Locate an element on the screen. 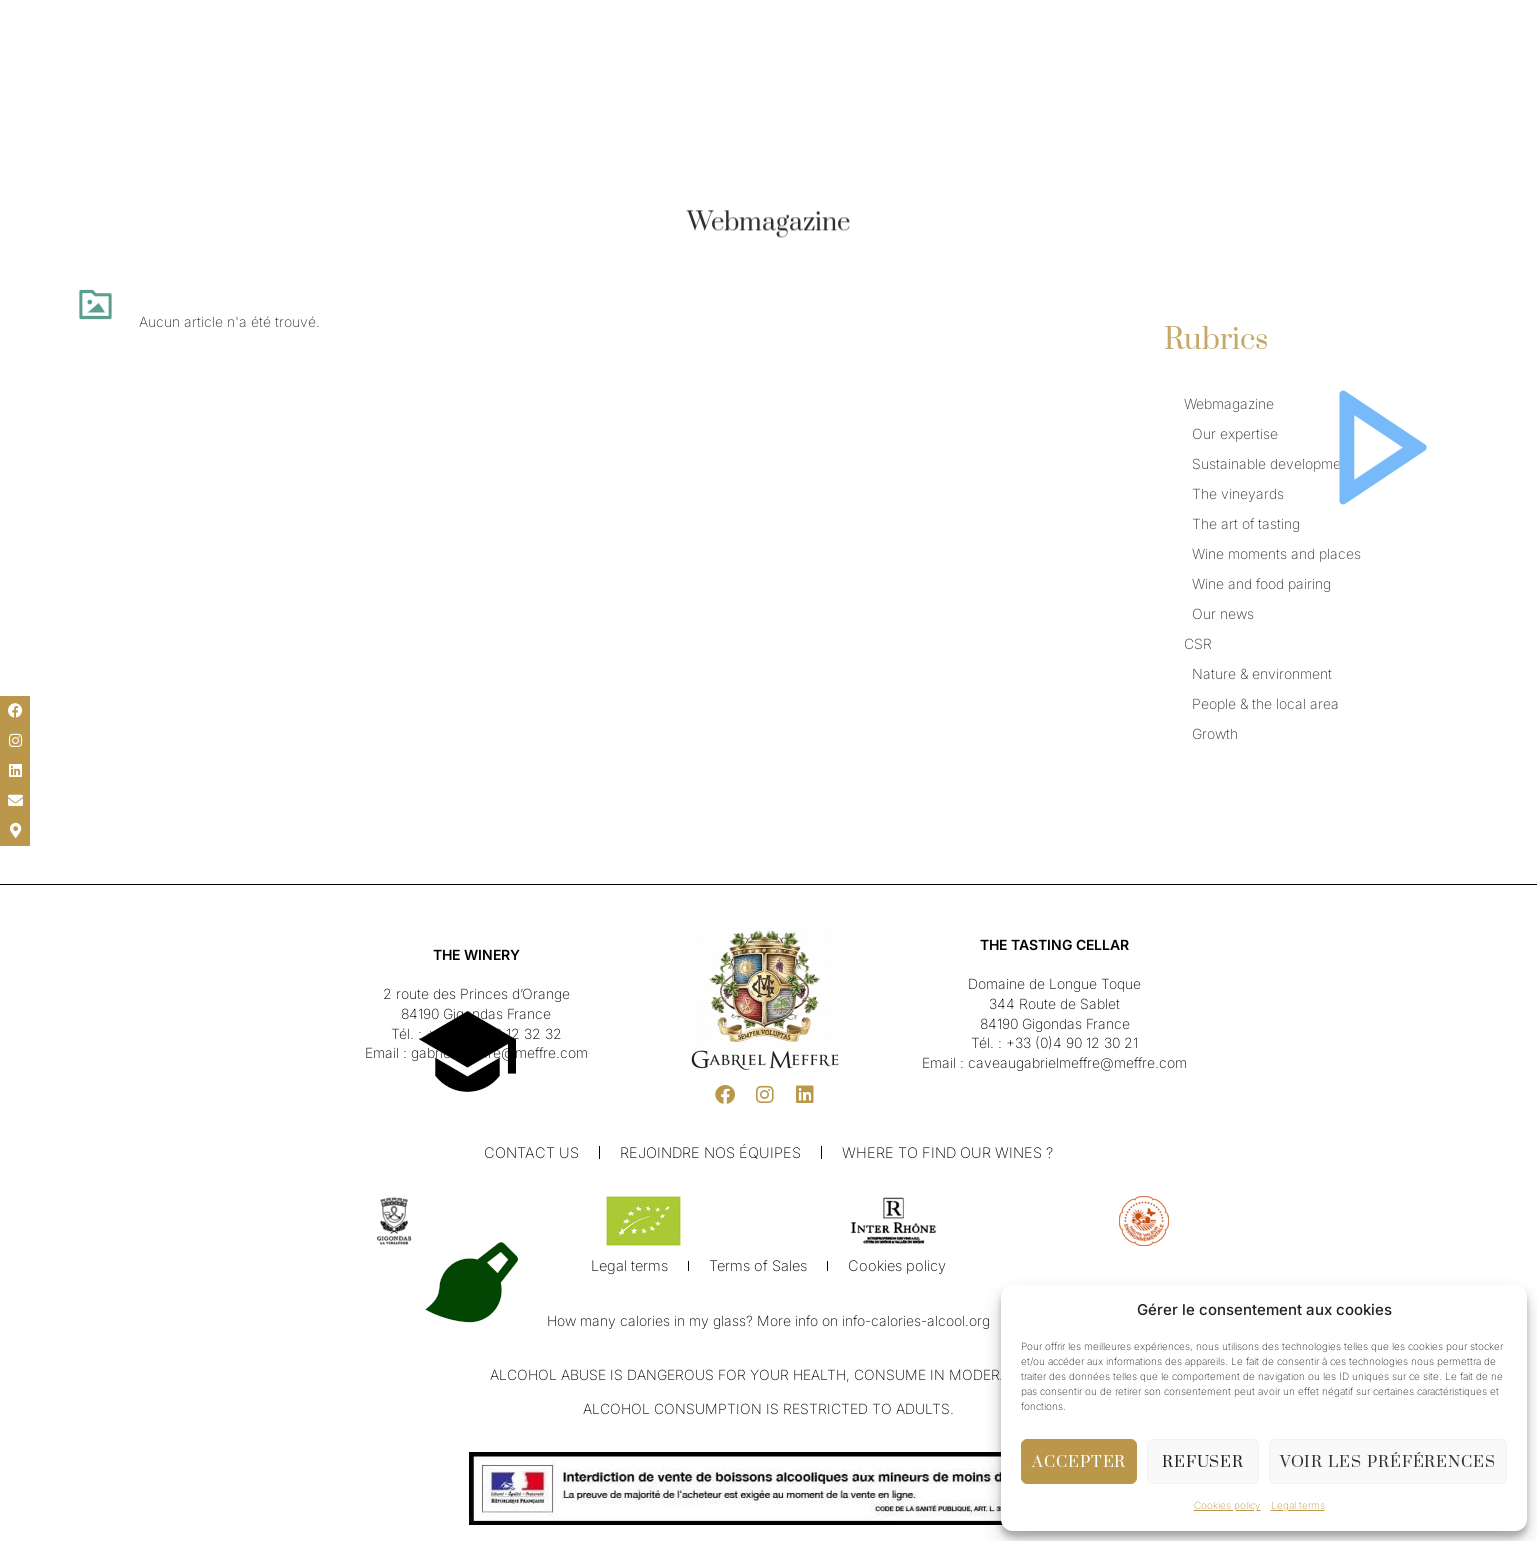 The image size is (1537, 1541). access educational content or courses is located at coordinates (467, 1051).